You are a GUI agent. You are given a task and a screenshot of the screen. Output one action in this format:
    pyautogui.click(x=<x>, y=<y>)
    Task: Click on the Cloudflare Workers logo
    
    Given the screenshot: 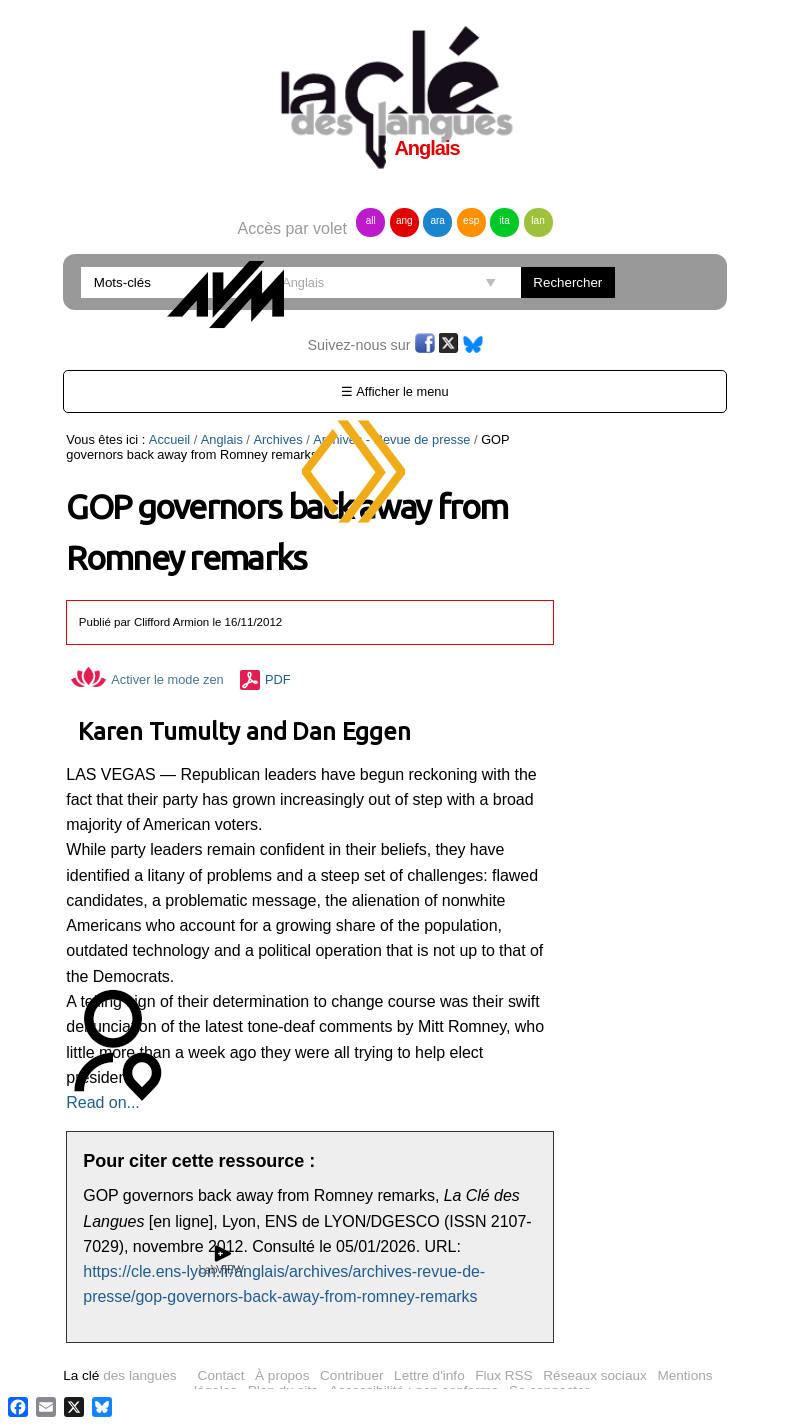 What is the action you would take?
    pyautogui.click(x=353, y=471)
    